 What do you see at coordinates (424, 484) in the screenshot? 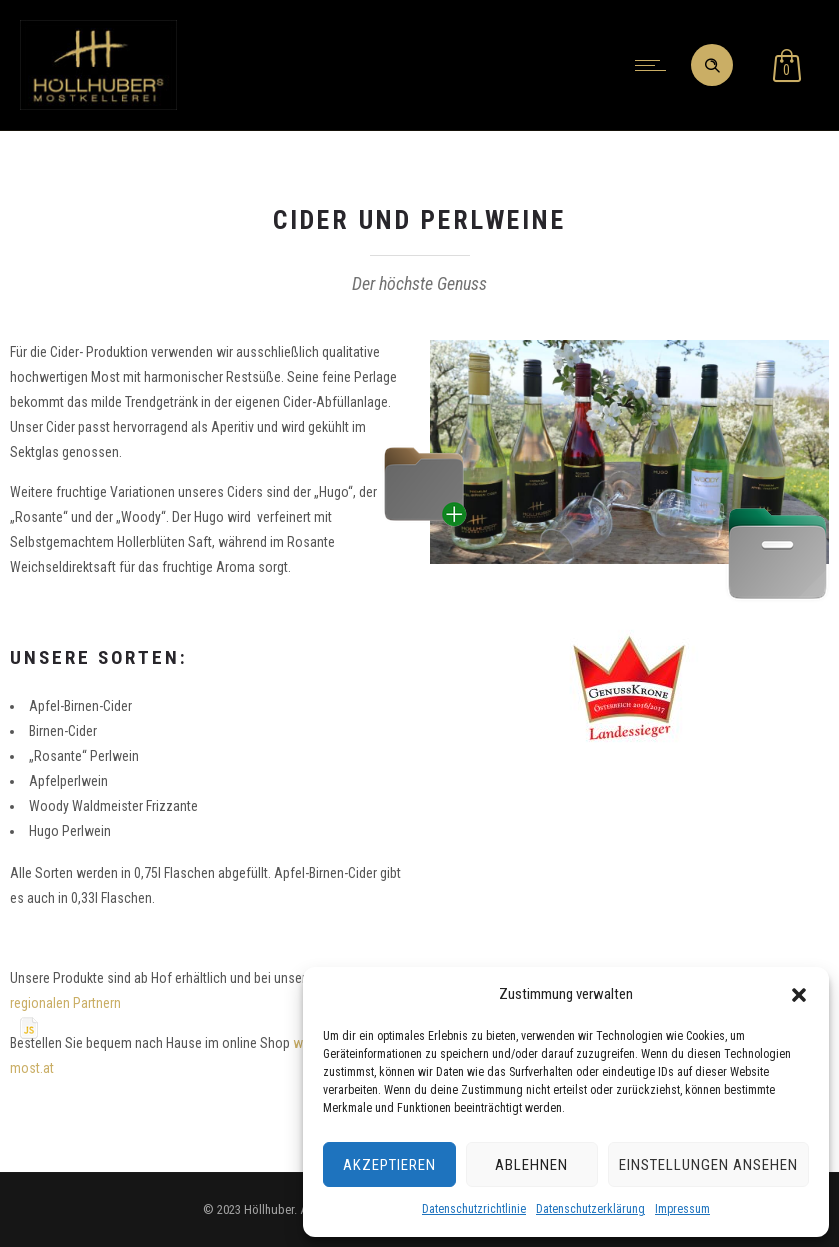
I see `create a new folder` at bounding box center [424, 484].